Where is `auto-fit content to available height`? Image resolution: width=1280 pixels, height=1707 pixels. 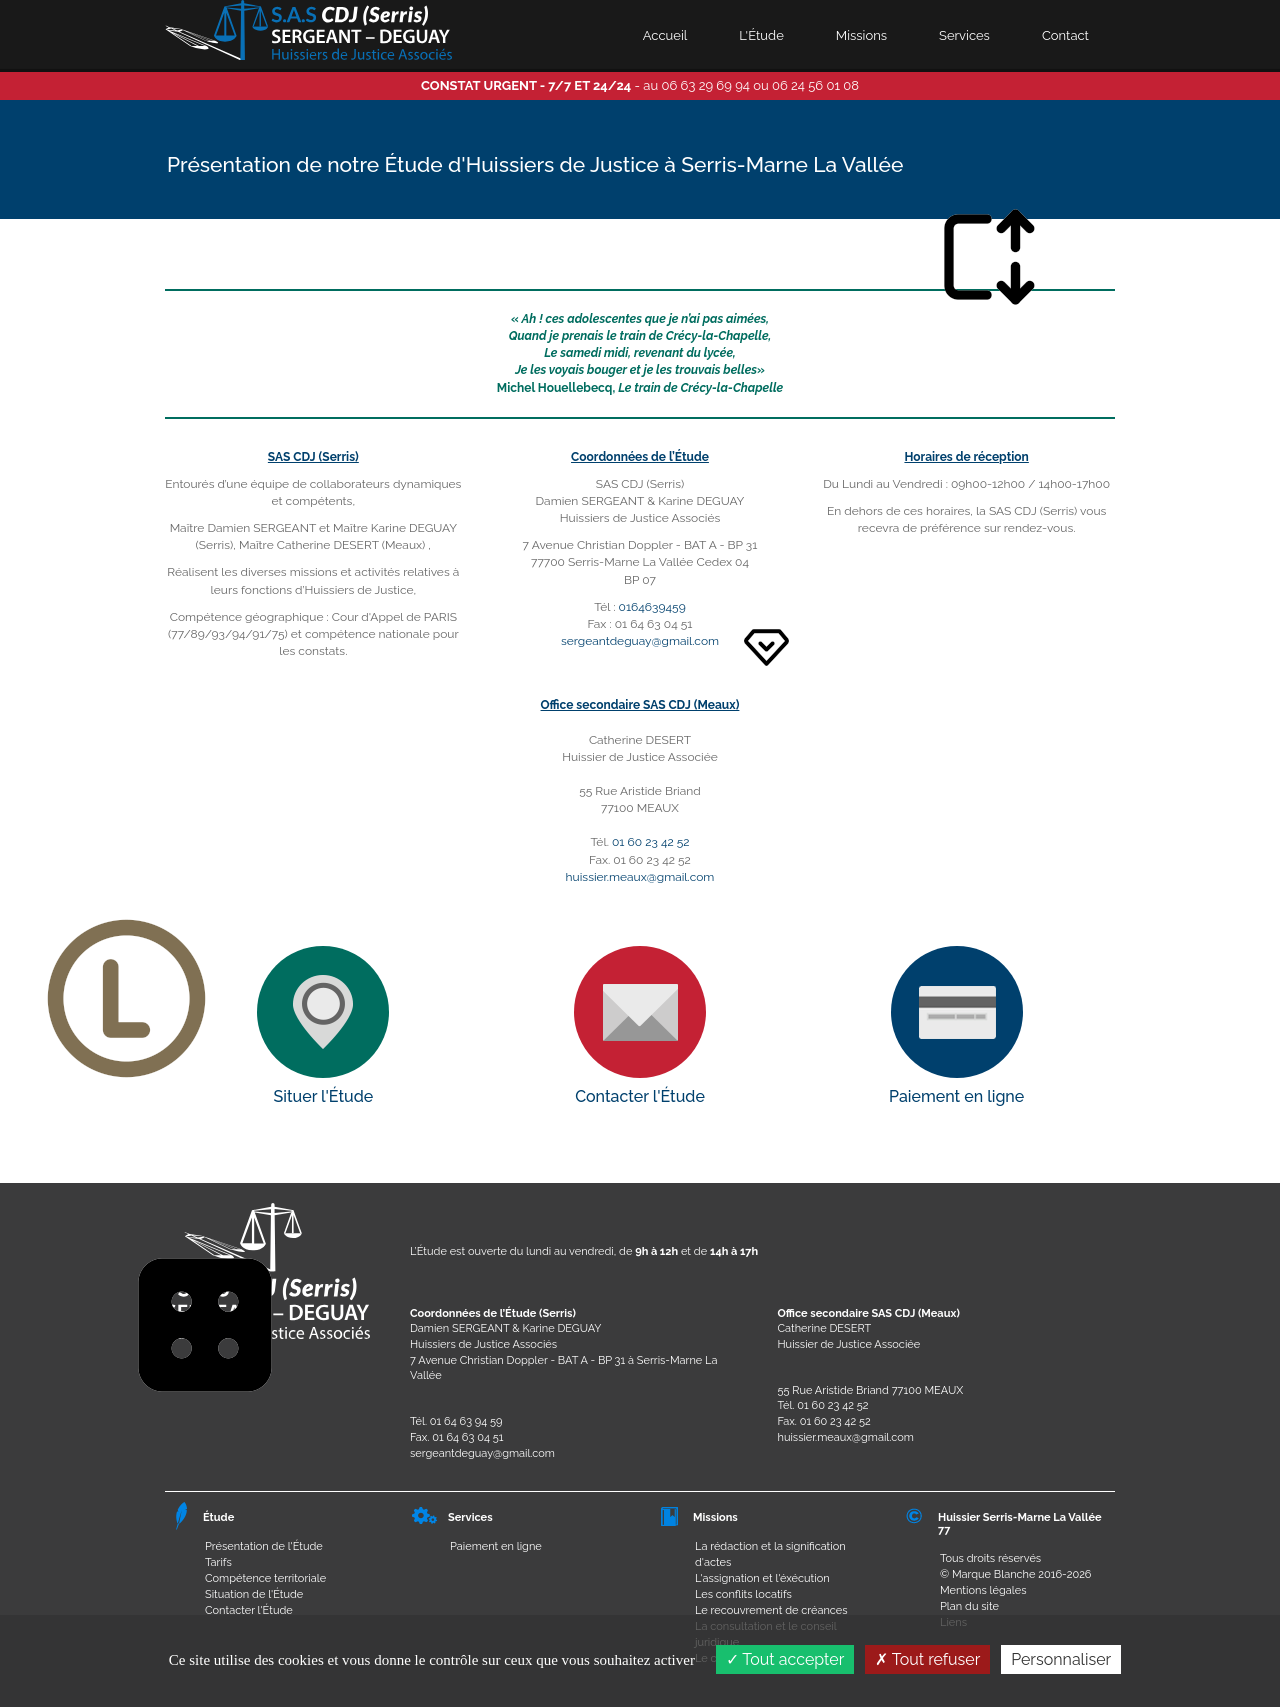 auto-fit content to available height is located at coordinates (987, 257).